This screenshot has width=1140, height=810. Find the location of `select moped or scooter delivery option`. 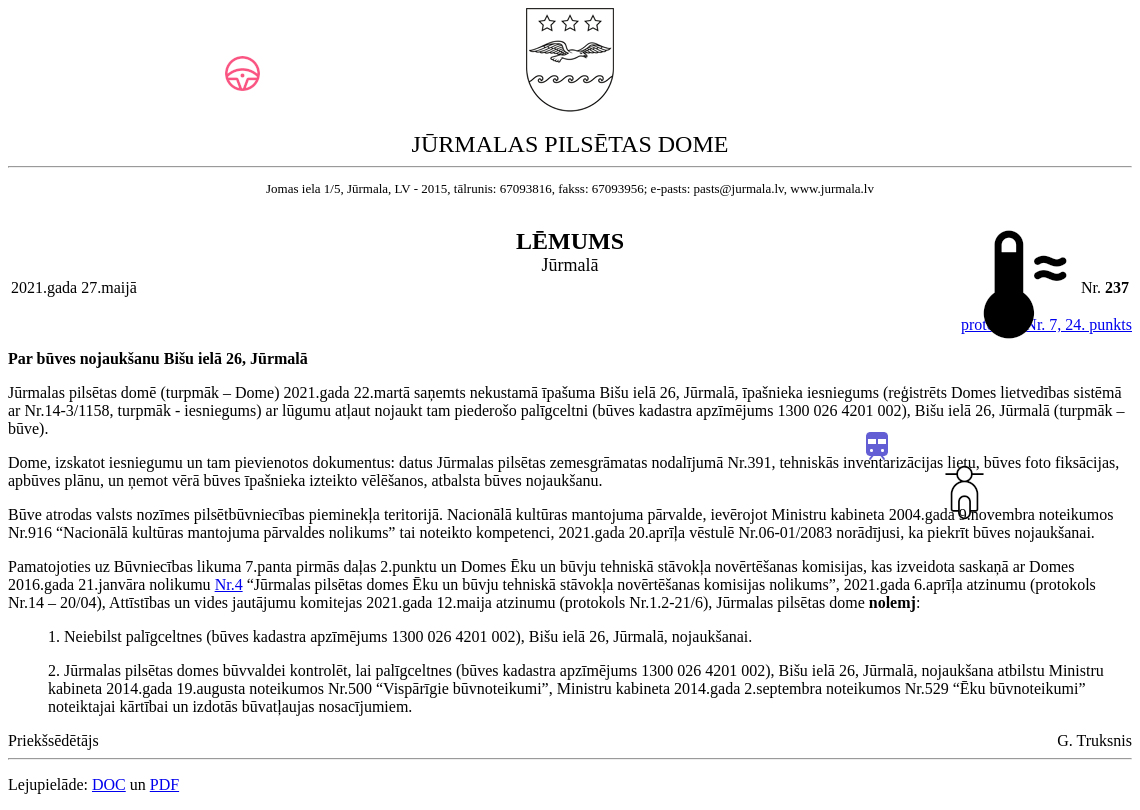

select moped or scooter delivery option is located at coordinates (964, 492).